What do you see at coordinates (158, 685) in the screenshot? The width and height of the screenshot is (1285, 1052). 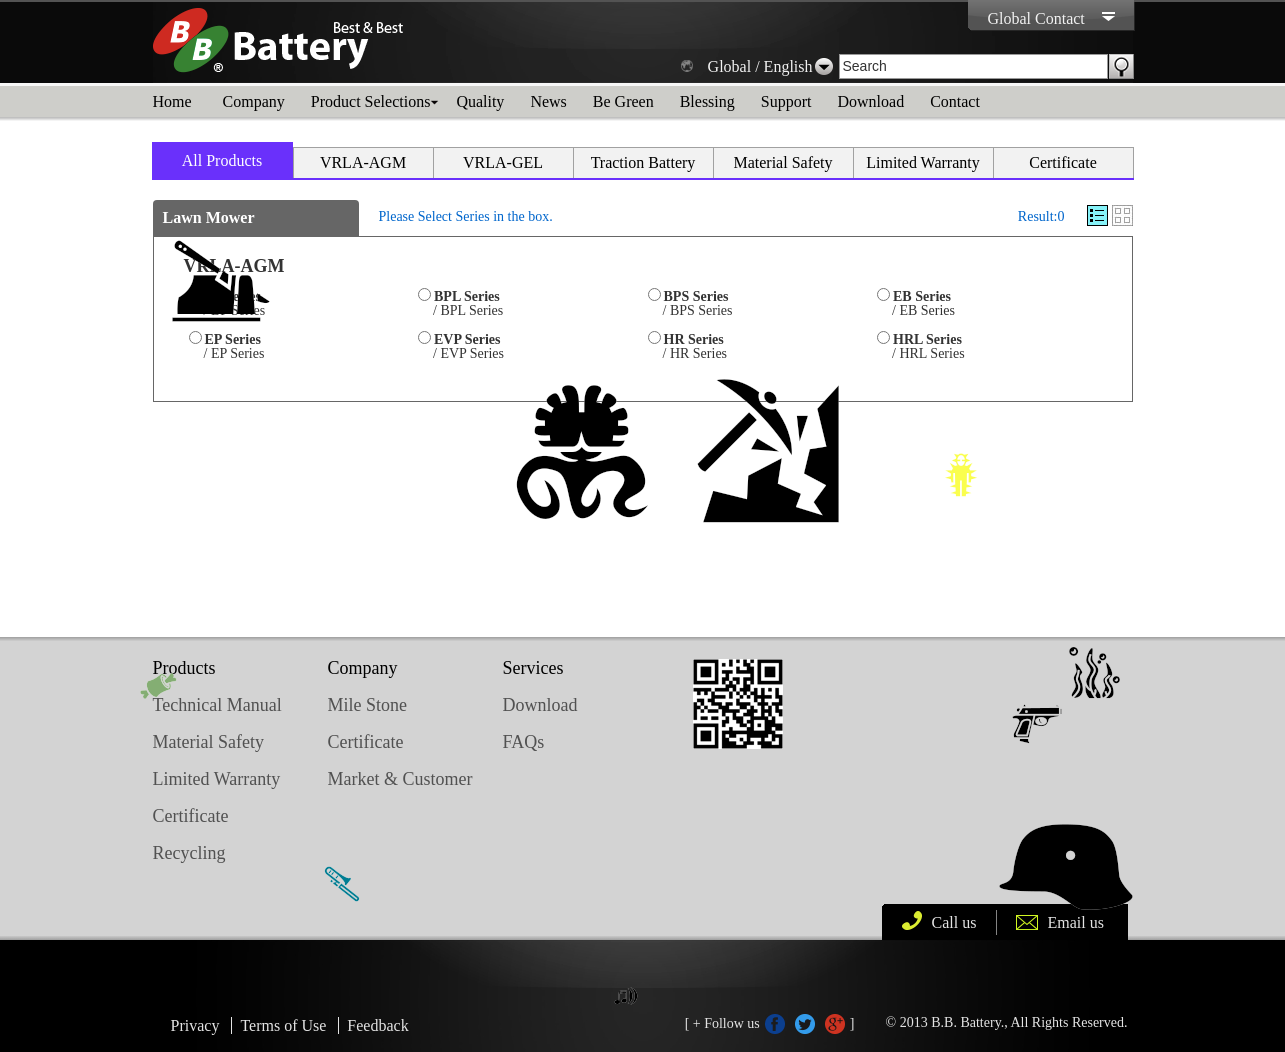 I see `food or meat item in a game inventory` at bounding box center [158, 685].